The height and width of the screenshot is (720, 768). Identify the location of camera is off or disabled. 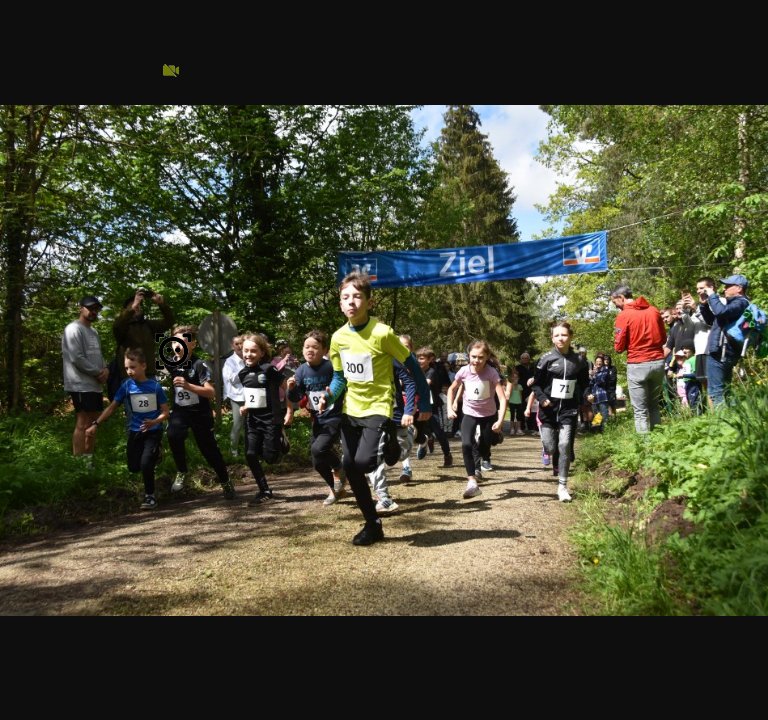
(170, 70).